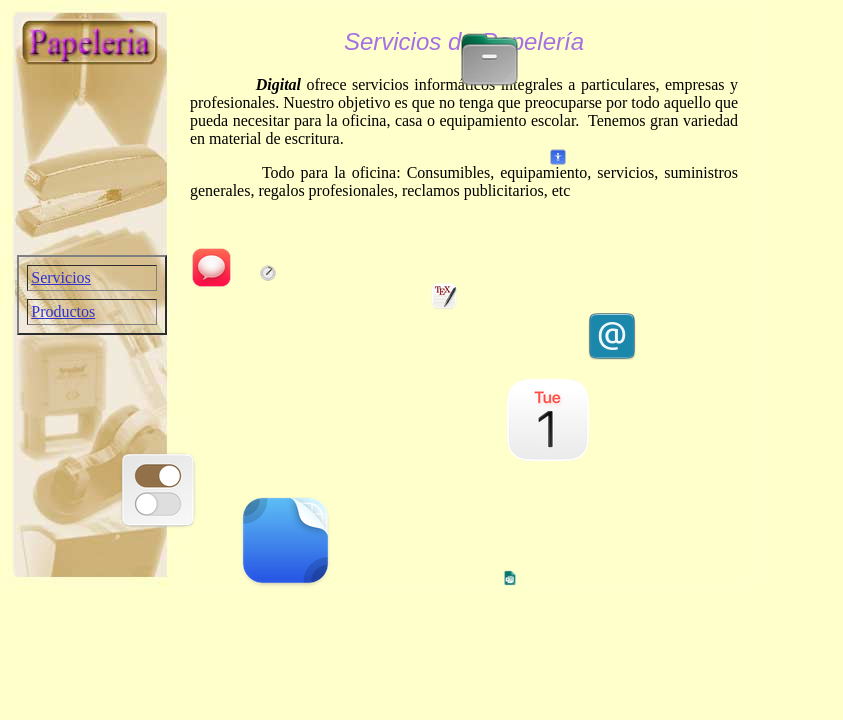  I want to click on open hot corners system preferences, so click(285, 540).